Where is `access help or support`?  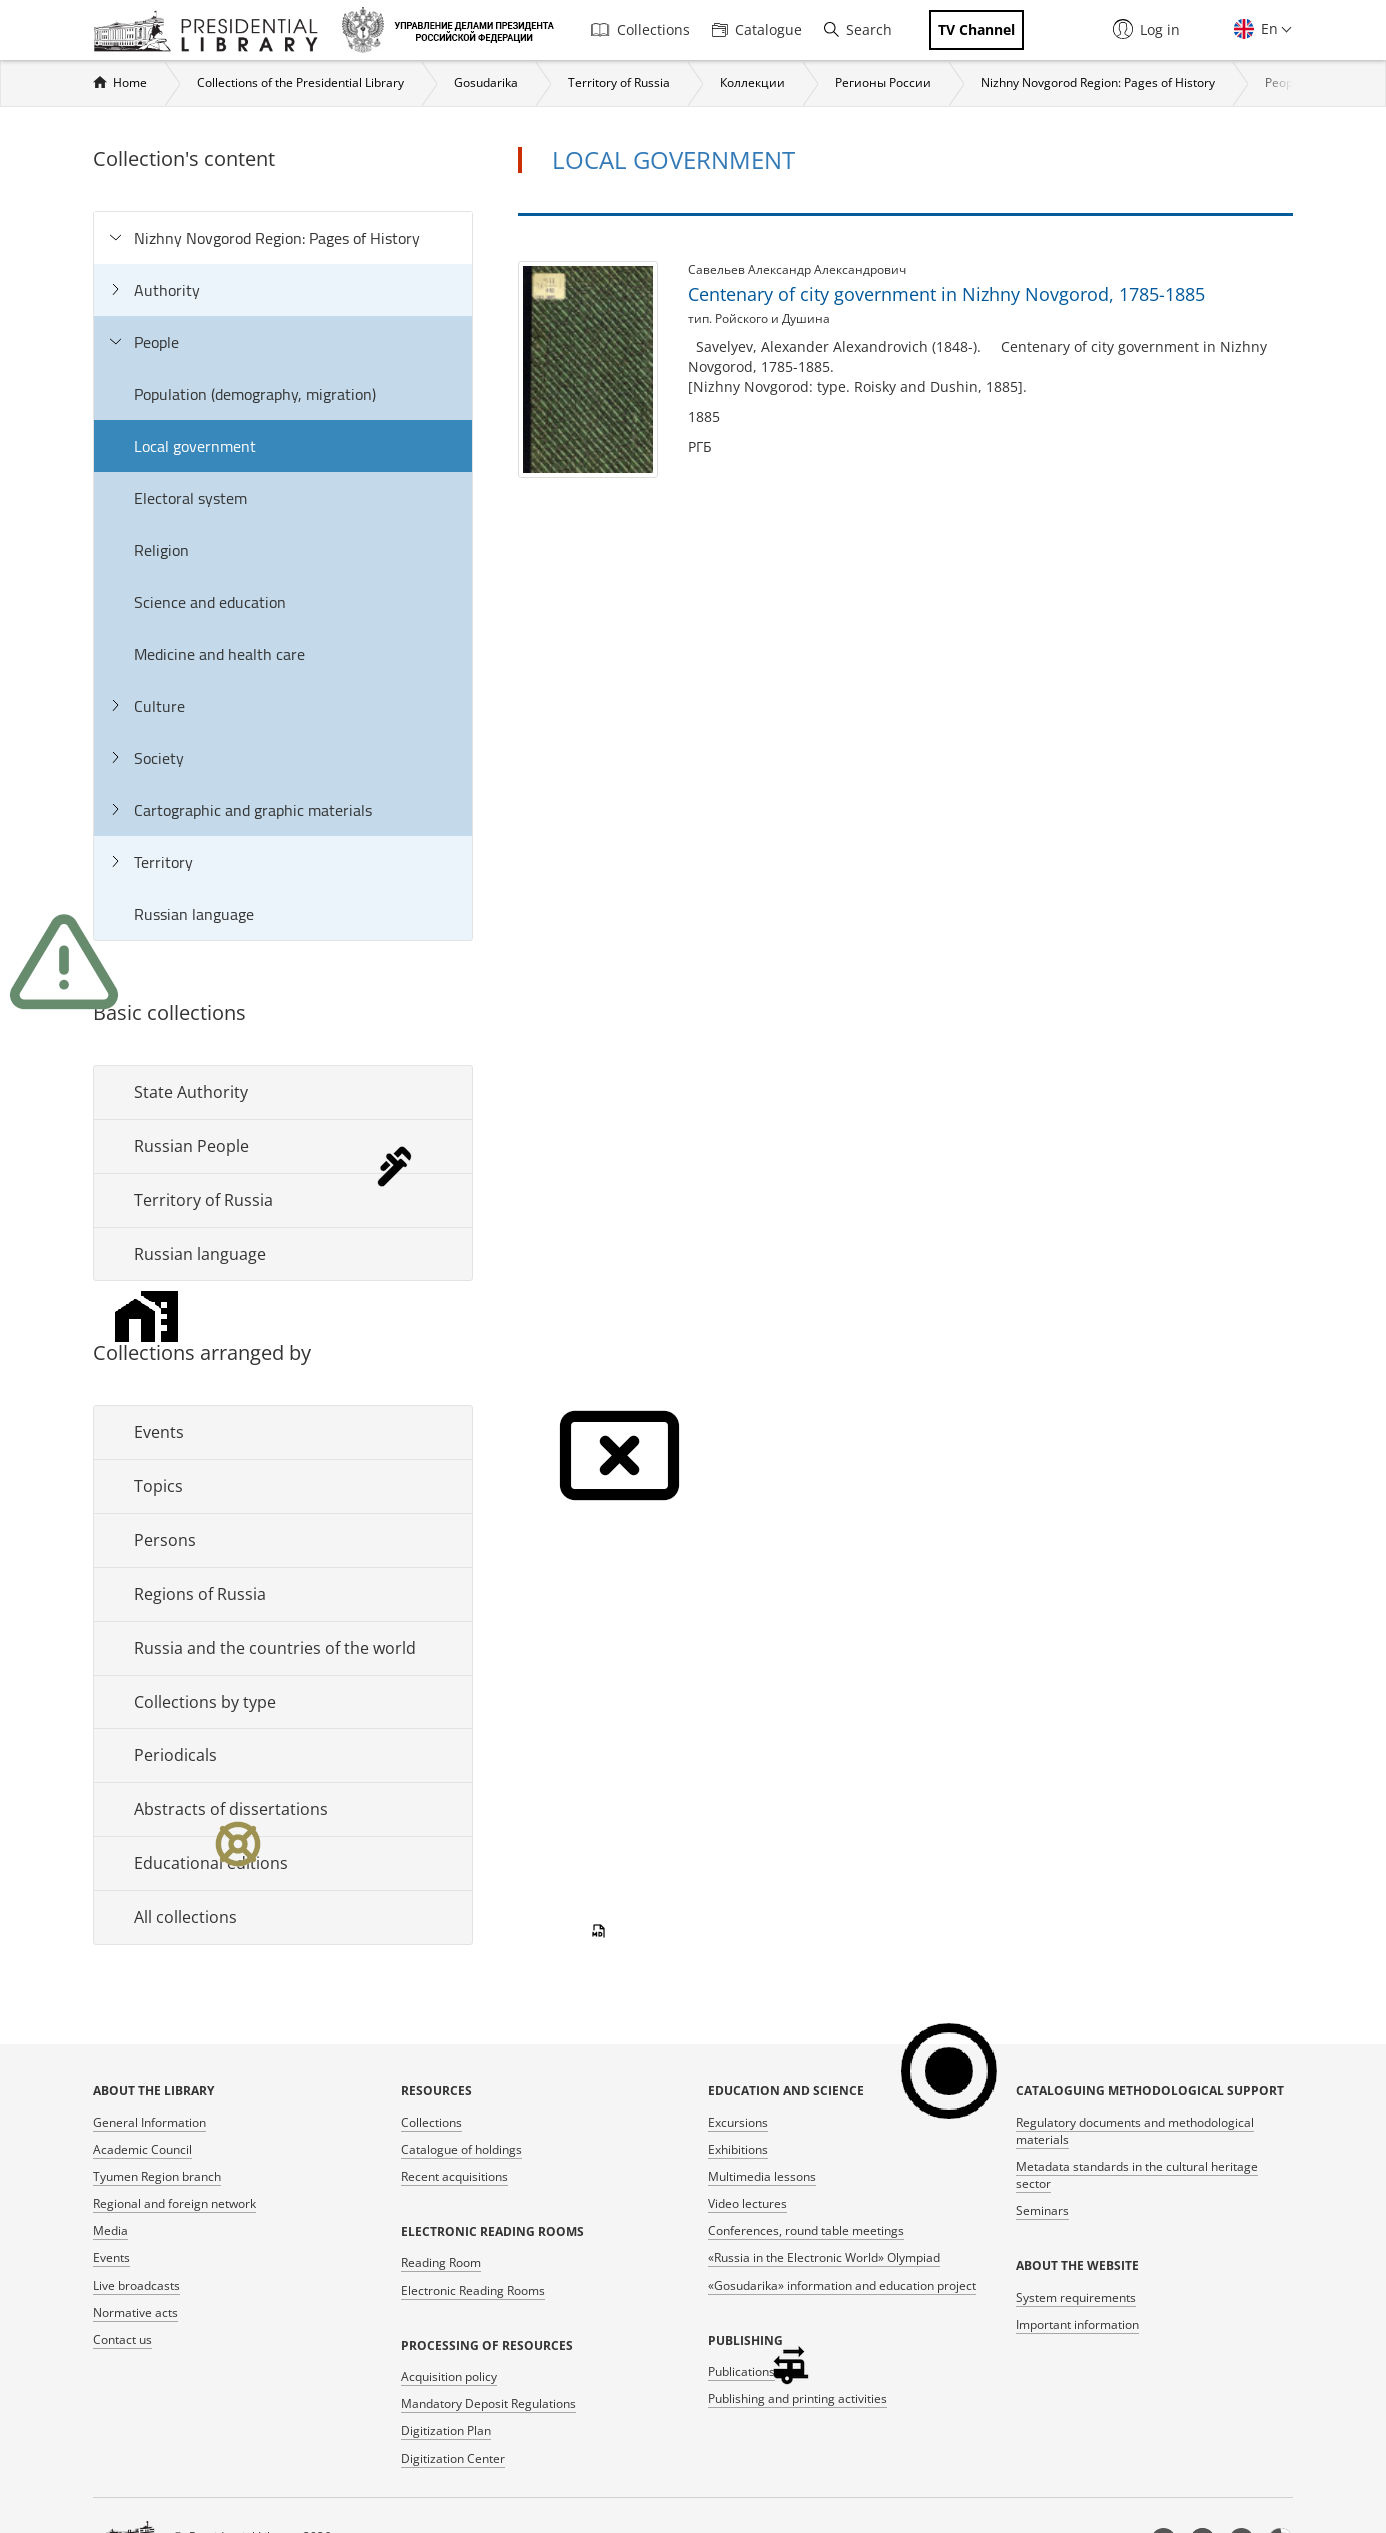
access help or support is located at coordinates (238, 1844).